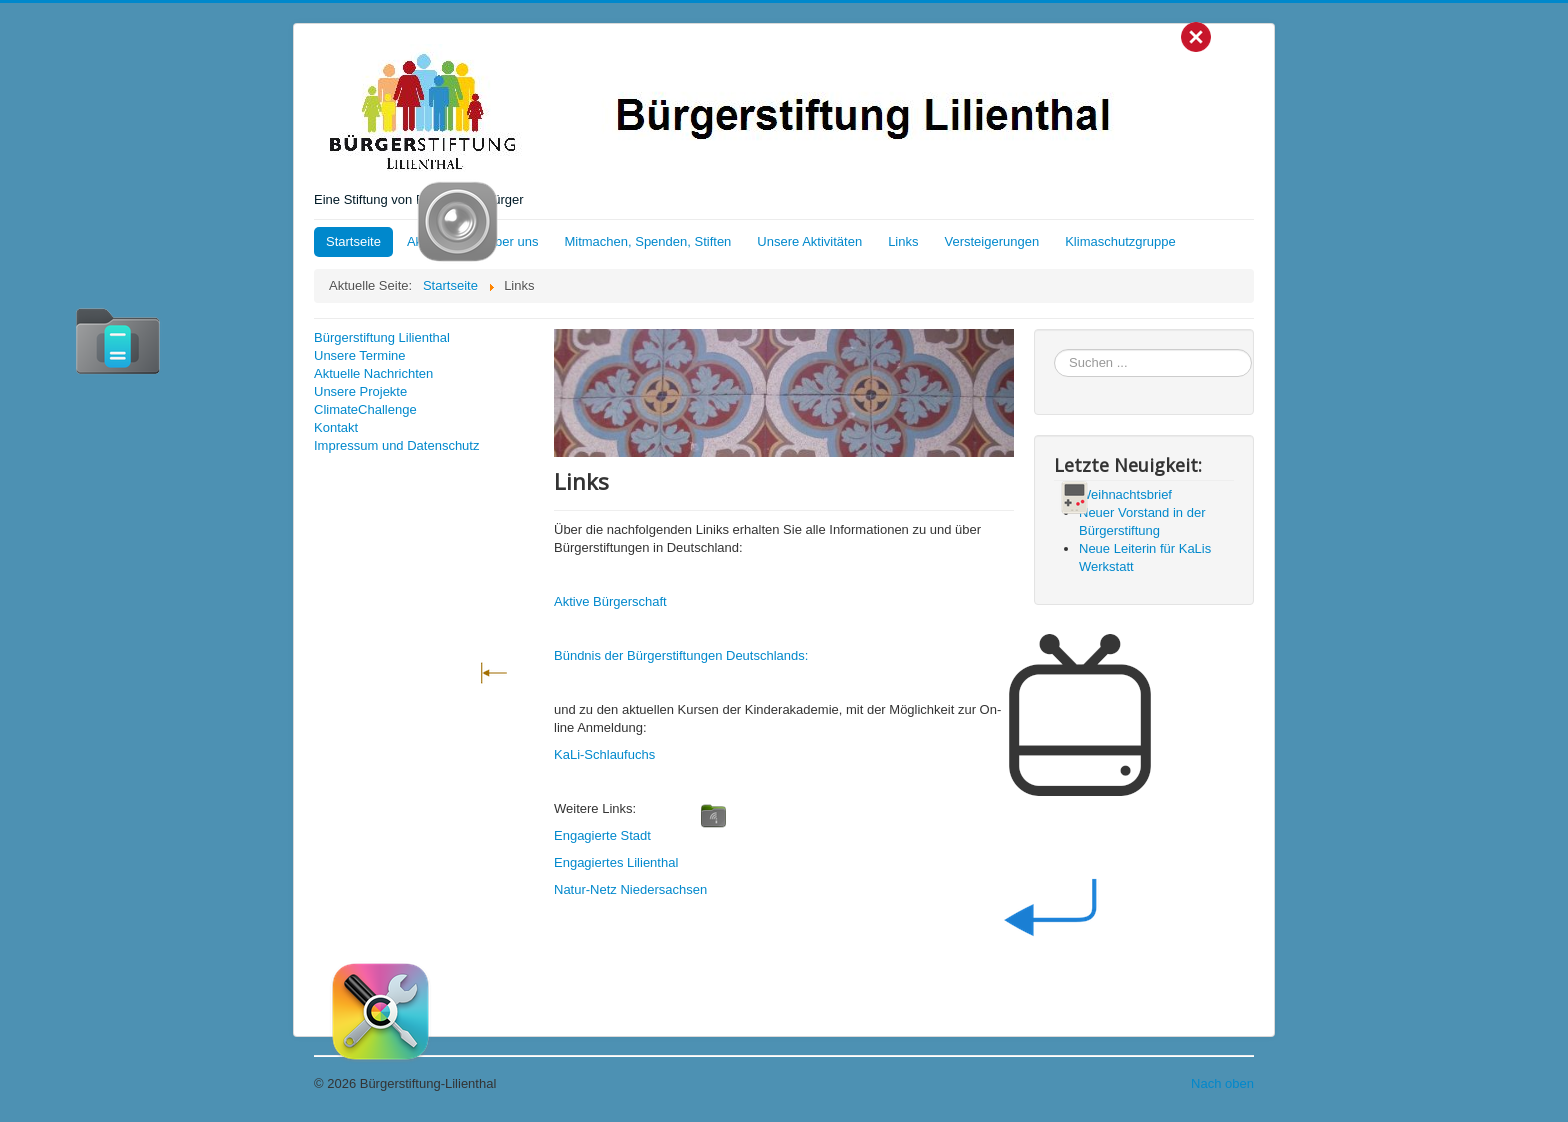 The width and height of the screenshot is (1568, 1122). I want to click on open ColorSync Utility to manage color profiles, so click(380, 1011).